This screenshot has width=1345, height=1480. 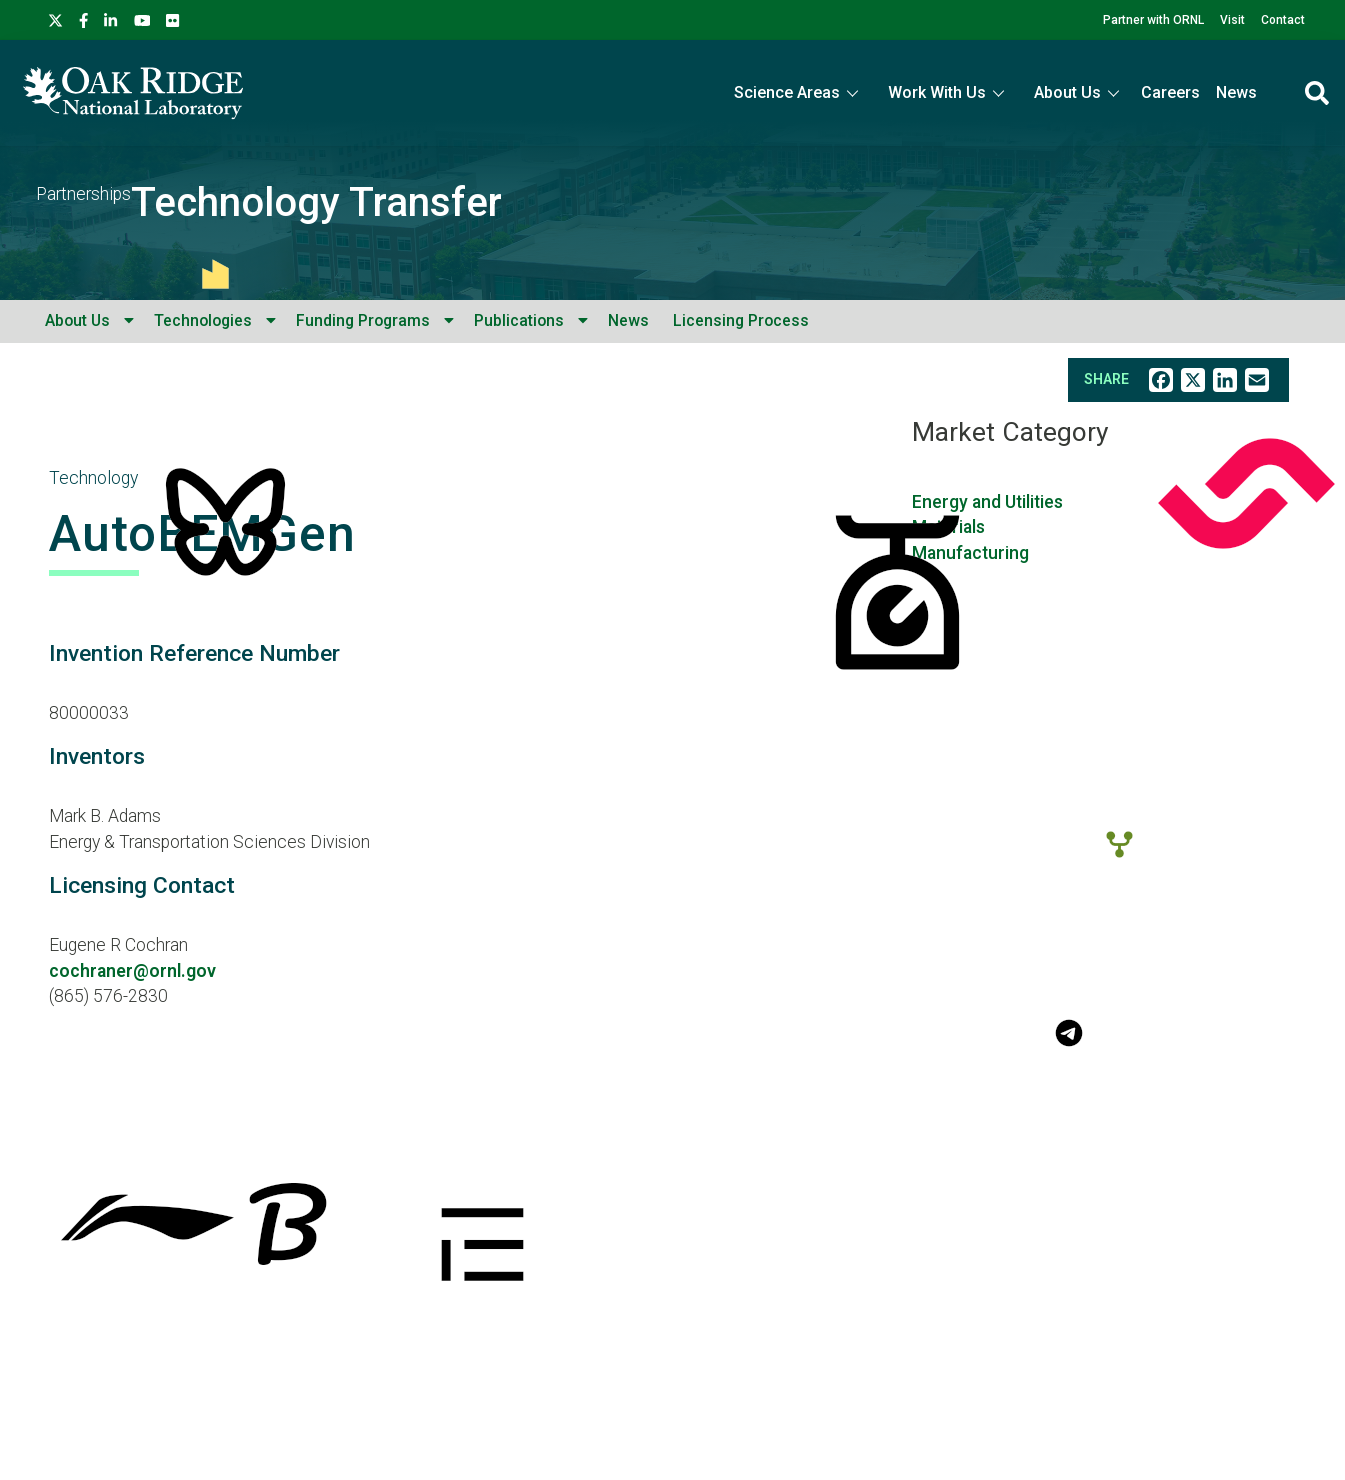 What do you see at coordinates (482, 1244) in the screenshot?
I see `insert a block quote` at bounding box center [482, 1244].